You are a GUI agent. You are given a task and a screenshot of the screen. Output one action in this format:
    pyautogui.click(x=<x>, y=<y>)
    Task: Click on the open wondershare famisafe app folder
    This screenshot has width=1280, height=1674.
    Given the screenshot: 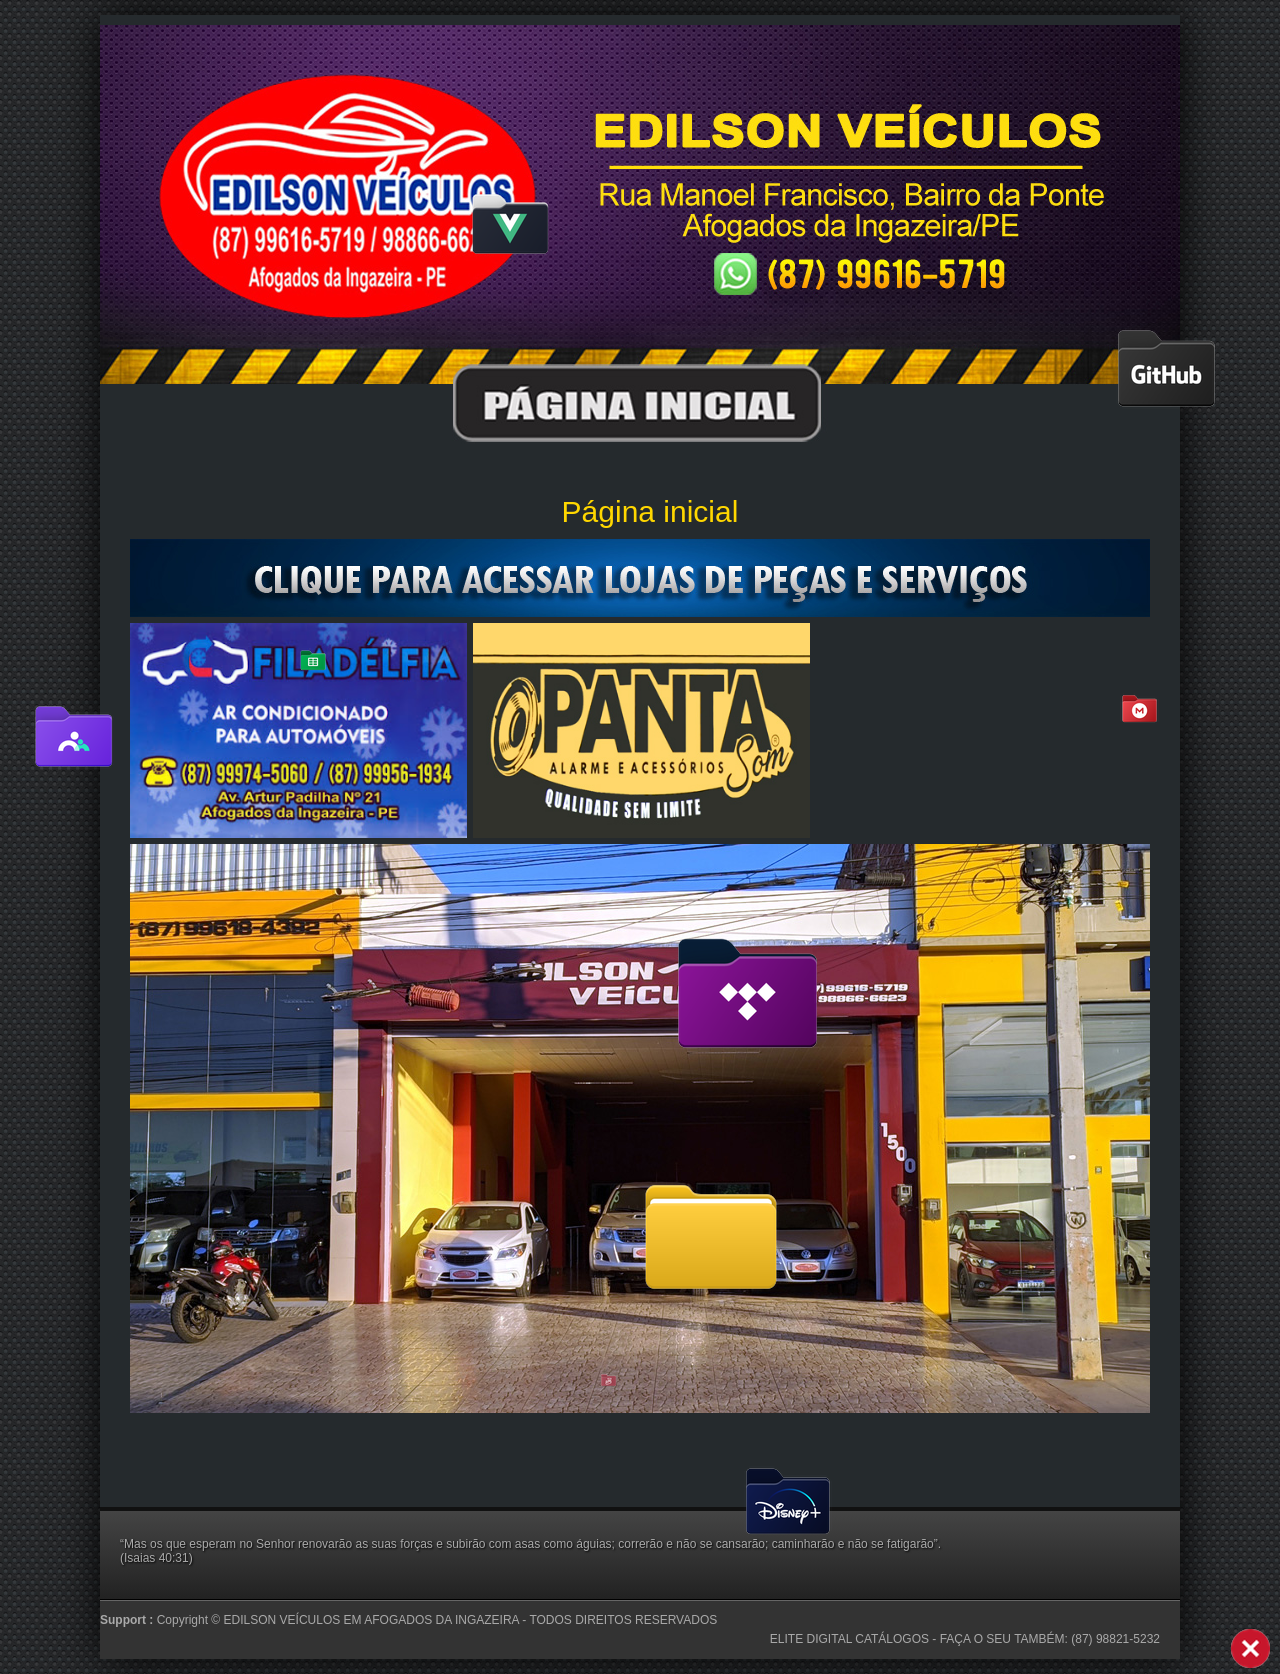 What is the action you would take?
    pyautogui.click(x=73, y=738)
    